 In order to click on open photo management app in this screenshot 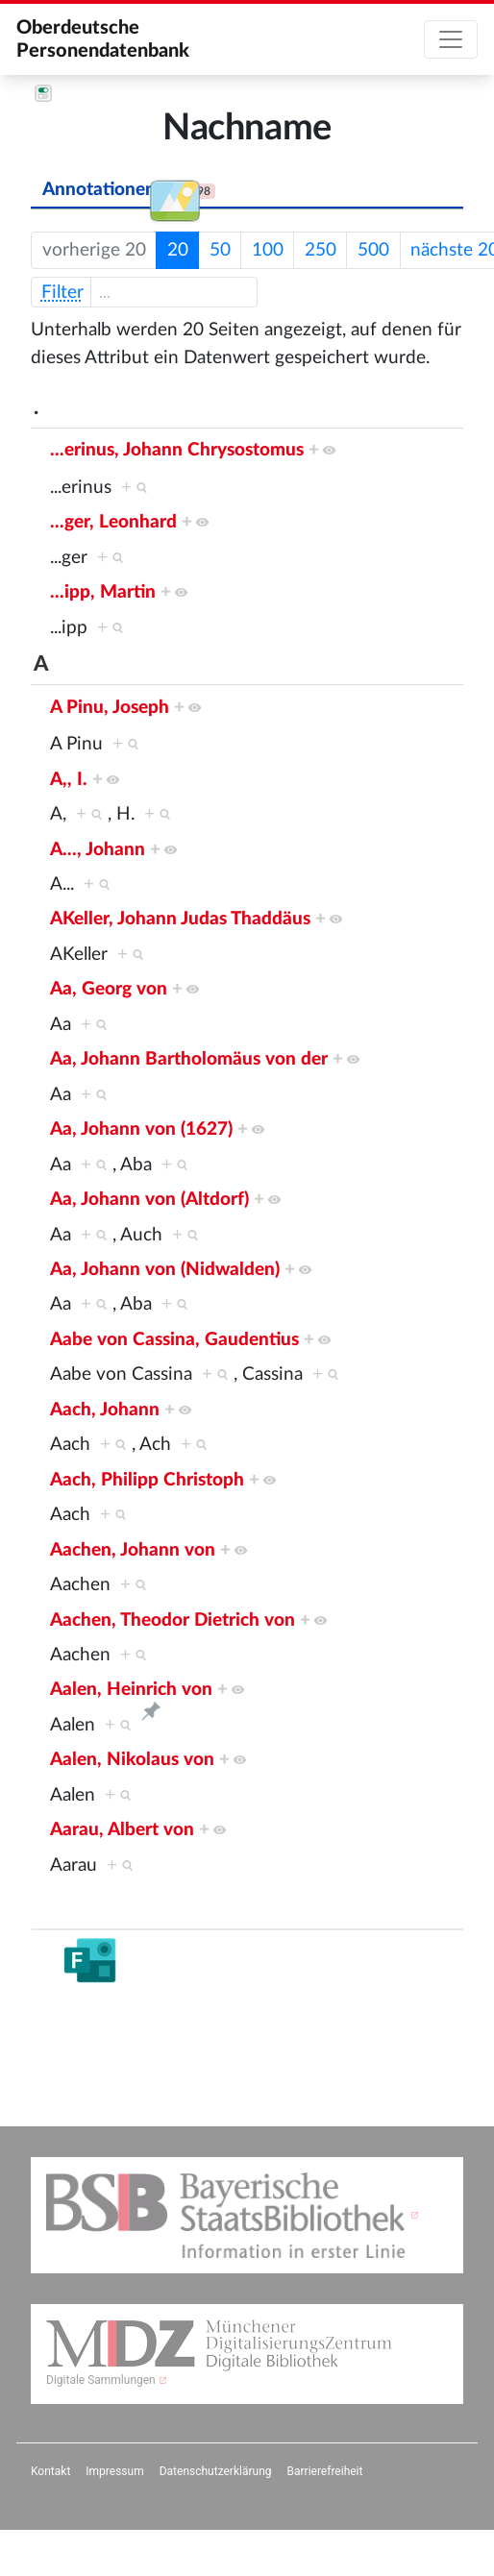, I will do `click(175, 201)`.